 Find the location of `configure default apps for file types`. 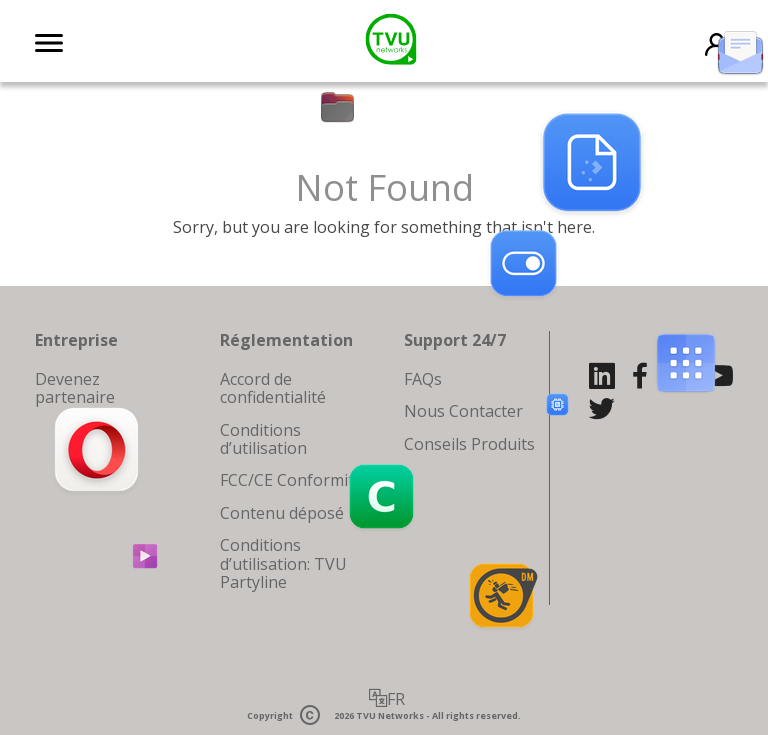

configure default apps for file types is located at coordinates (592, 164).